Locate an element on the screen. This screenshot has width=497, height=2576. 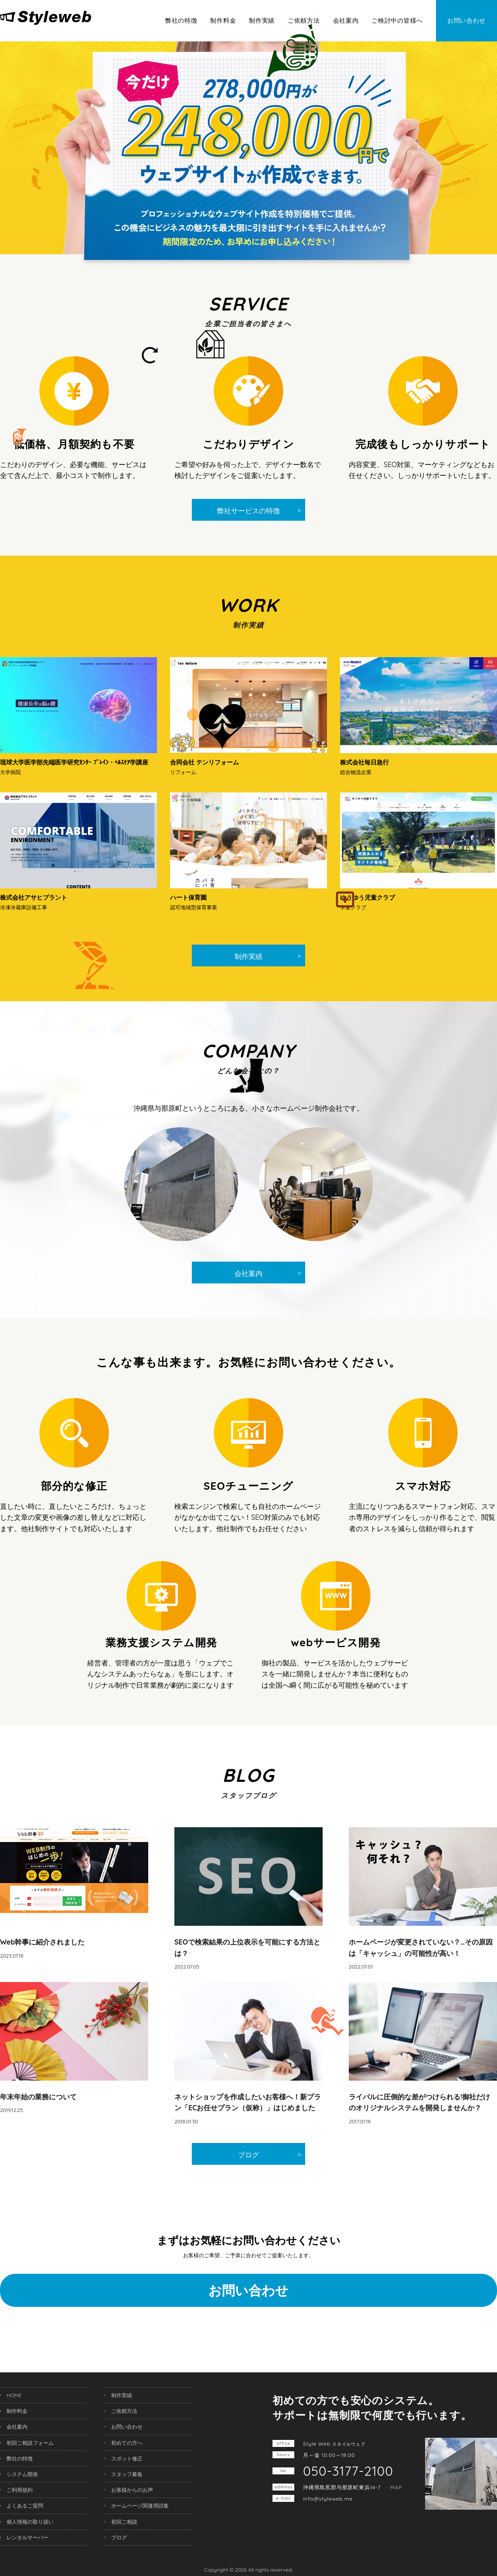
select a cheerful or happy mood is located at coordinates (222, 726).